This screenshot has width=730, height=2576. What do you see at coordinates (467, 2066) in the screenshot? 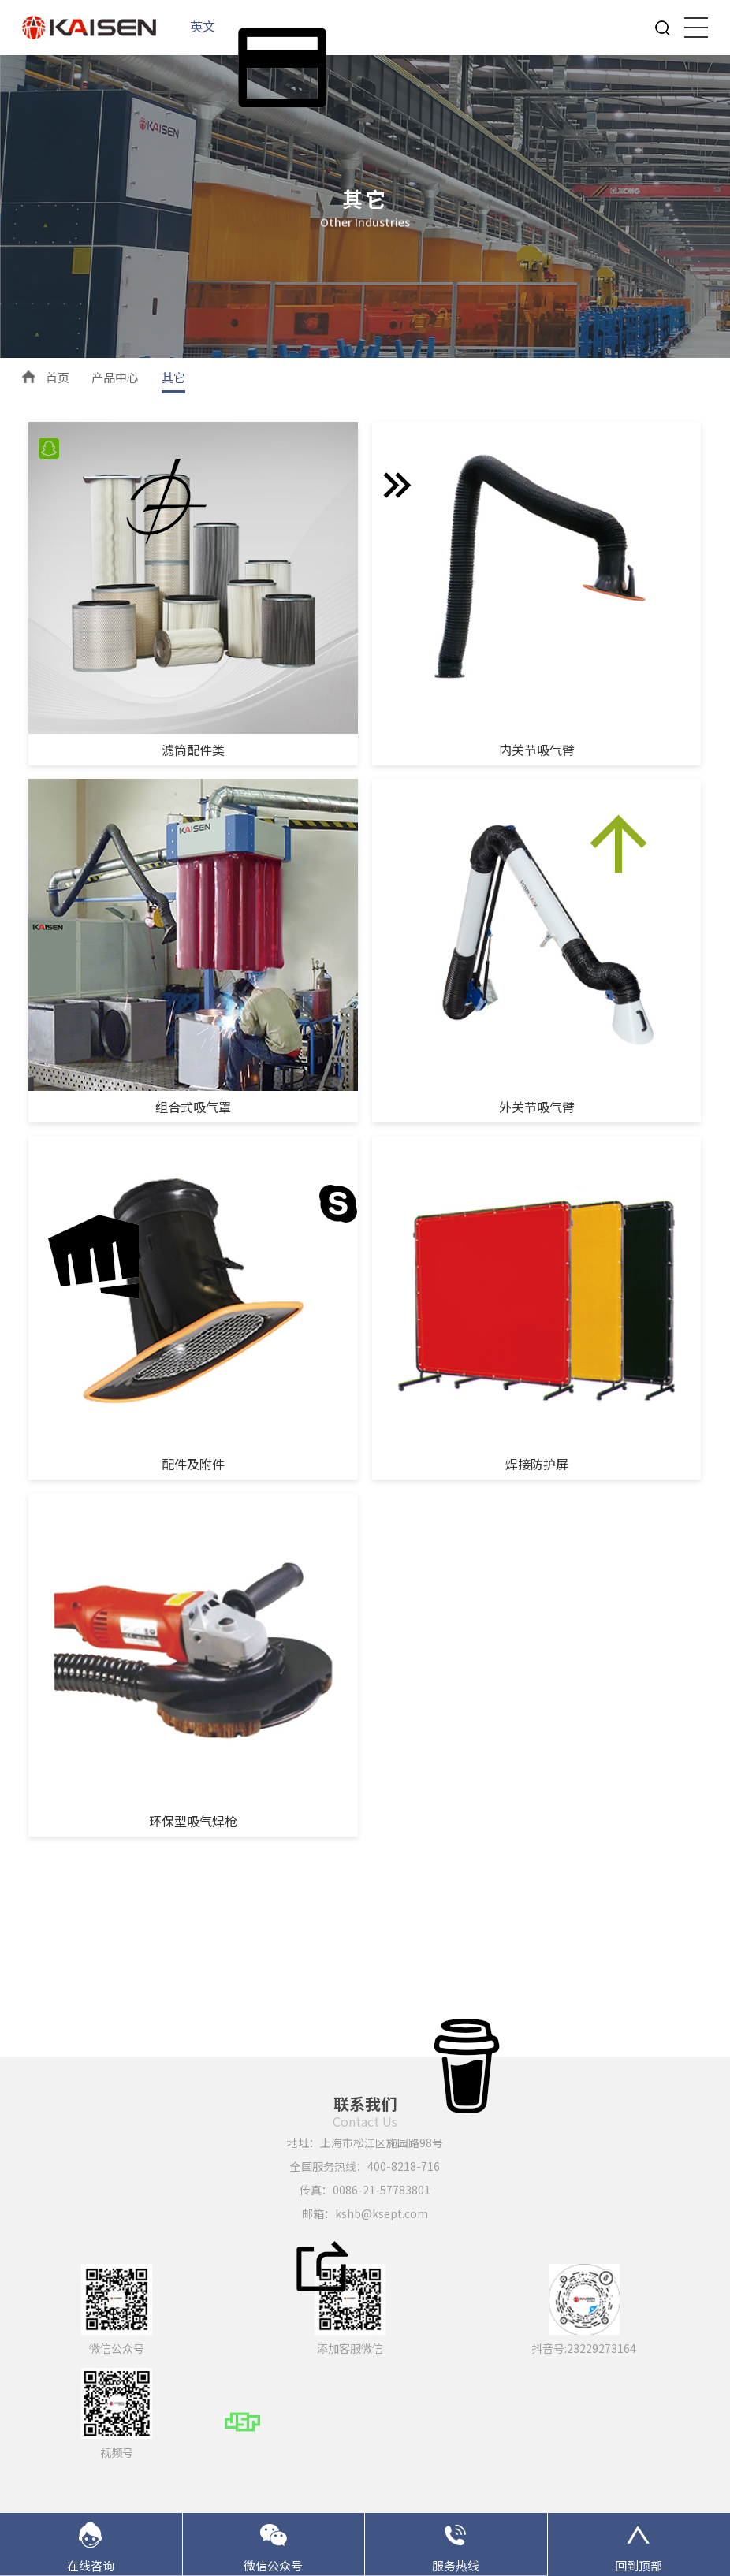
I see `support the creator via Buy Me a Coffee` at bounding box center [467, 2066].